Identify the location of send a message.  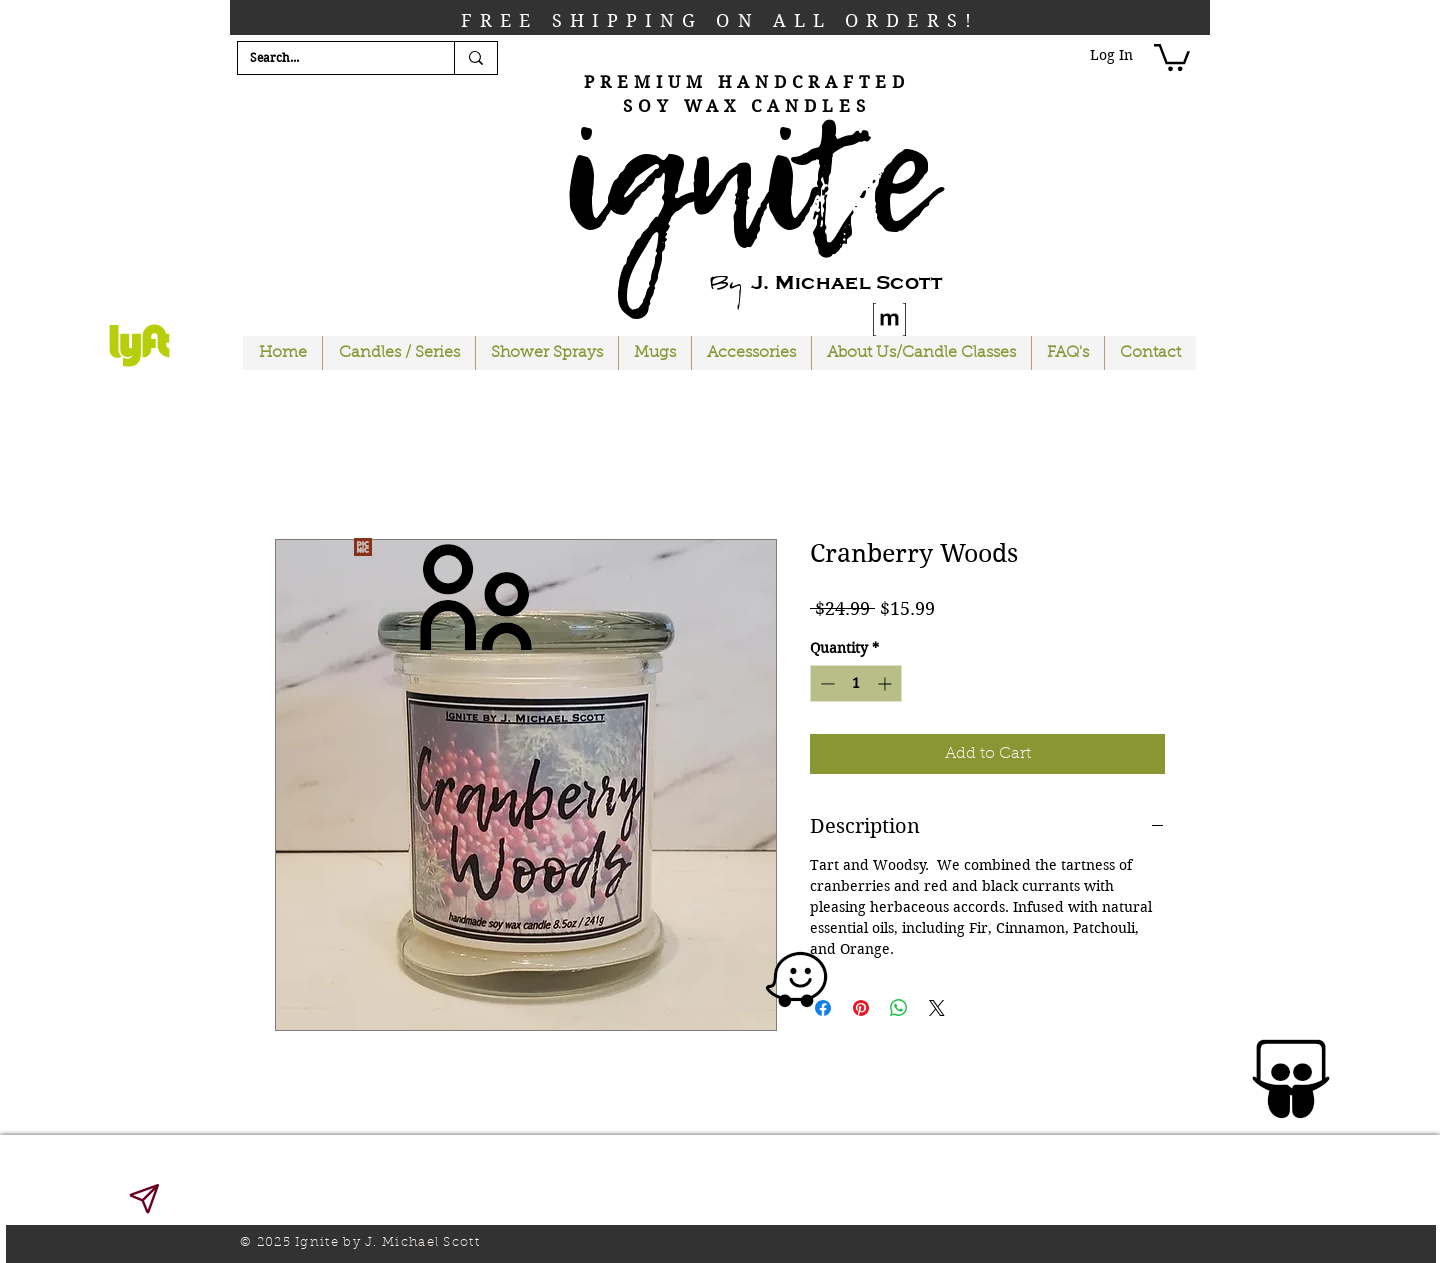
(144, 1199).